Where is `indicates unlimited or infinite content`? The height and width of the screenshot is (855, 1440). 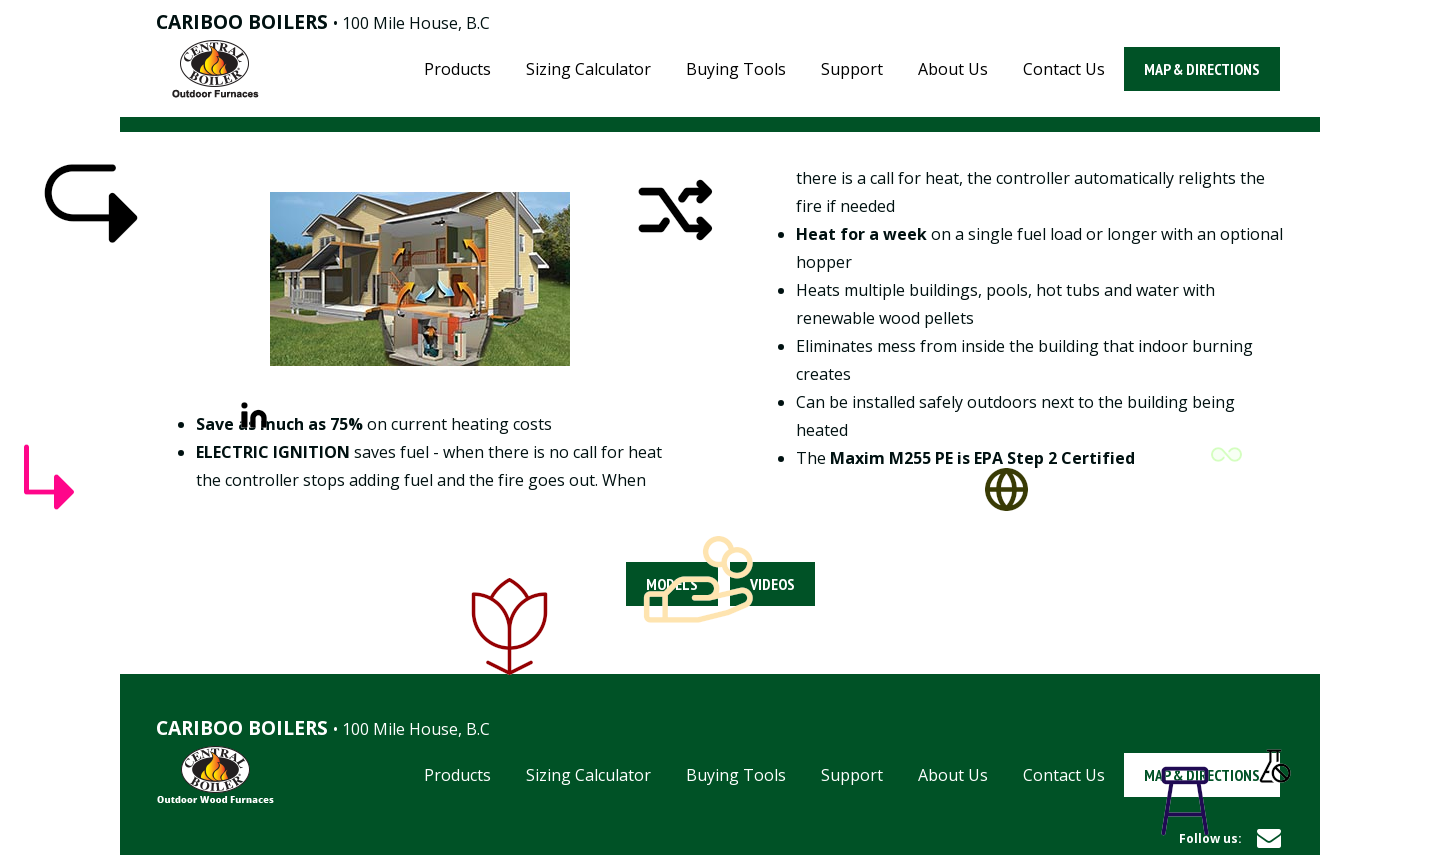 indicates unlimited or infinite content is located at coordinates (1226, 454).